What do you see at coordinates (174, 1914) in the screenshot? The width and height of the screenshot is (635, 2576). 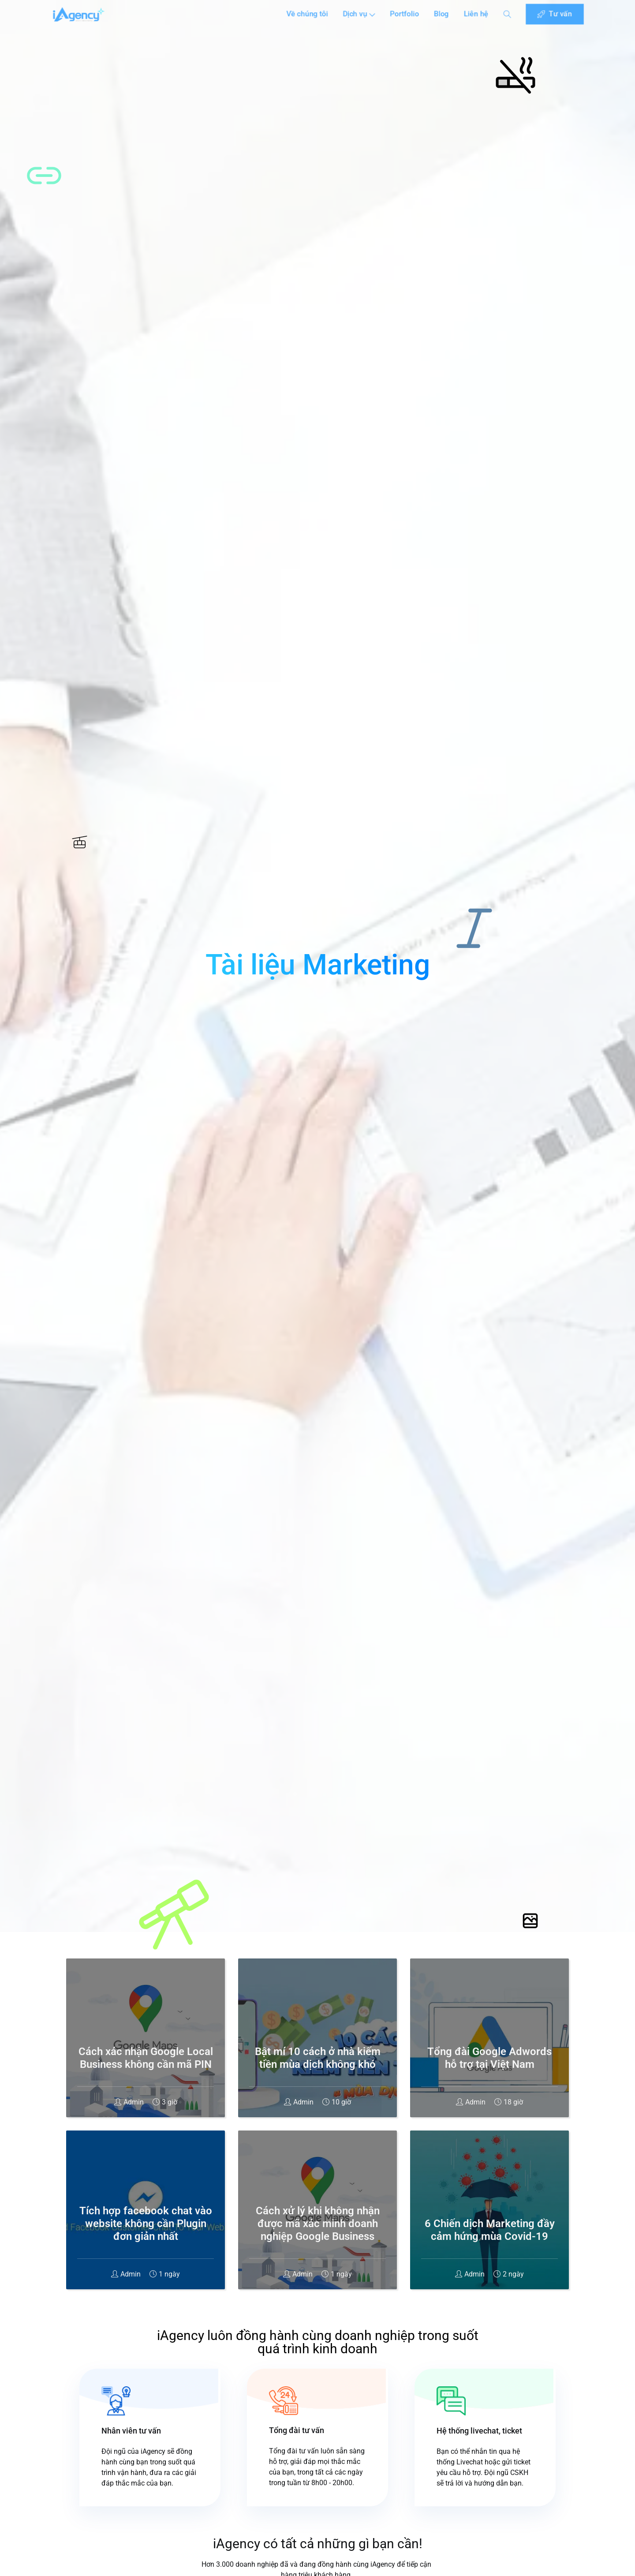 I see `explore or discover new content` at bounding box center [174, 1914].